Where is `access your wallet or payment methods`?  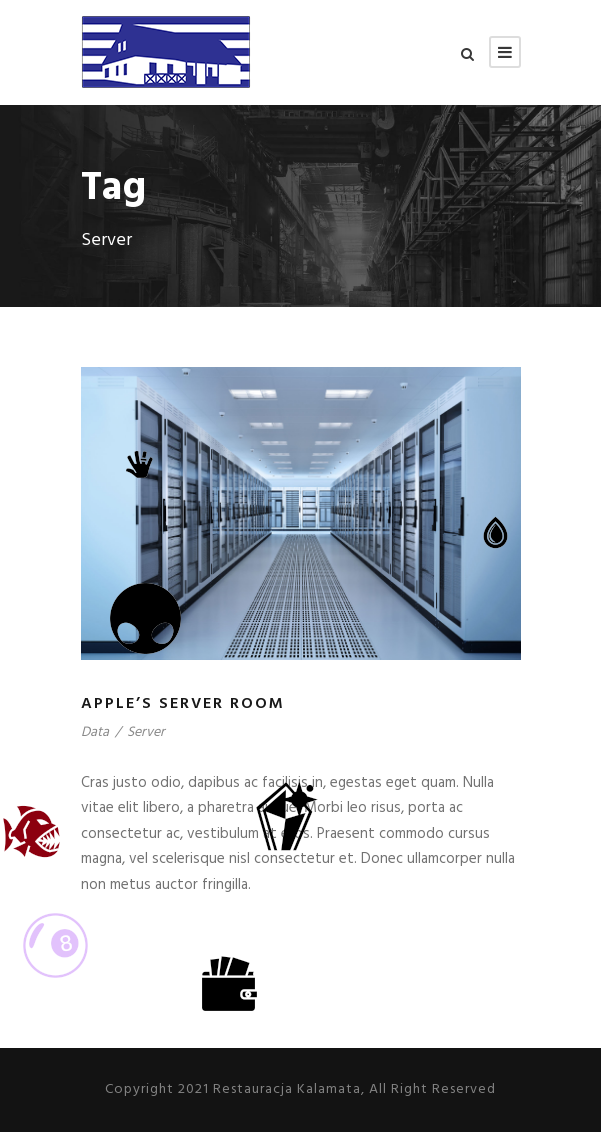
access your wallet or payment methods is located at coordinates (228, 984).